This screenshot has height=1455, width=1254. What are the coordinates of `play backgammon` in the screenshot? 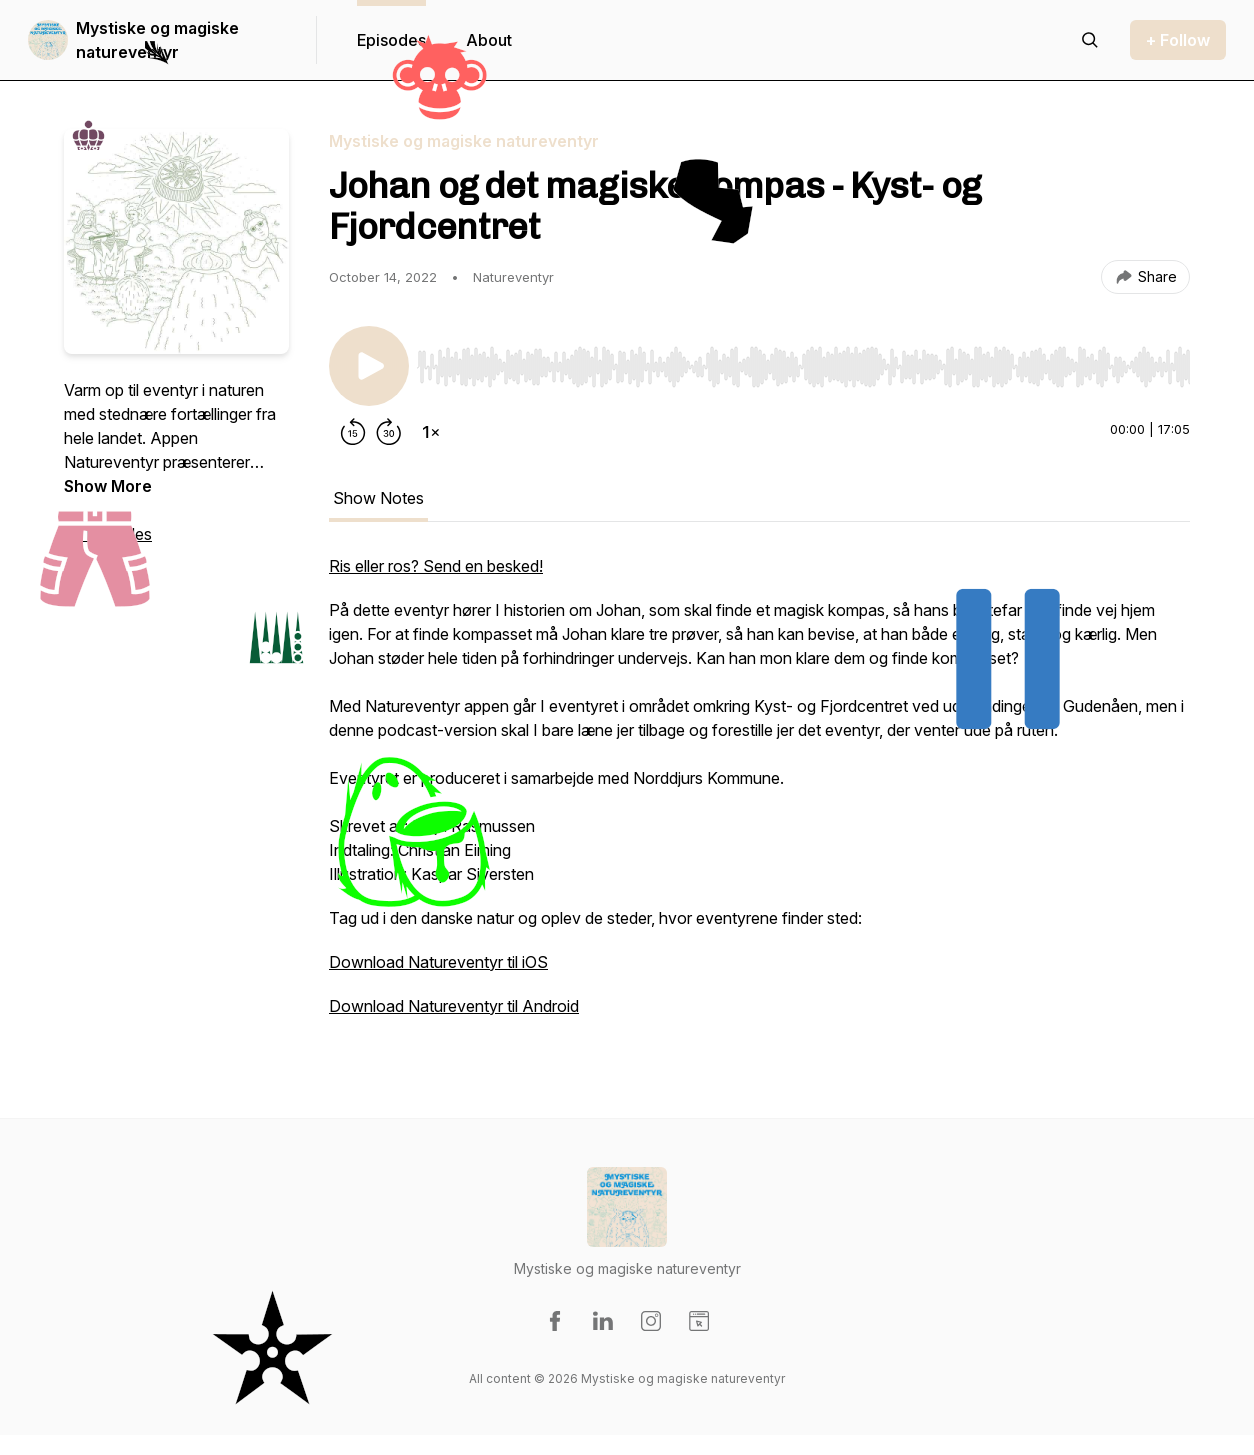 It's located at (276, 636).